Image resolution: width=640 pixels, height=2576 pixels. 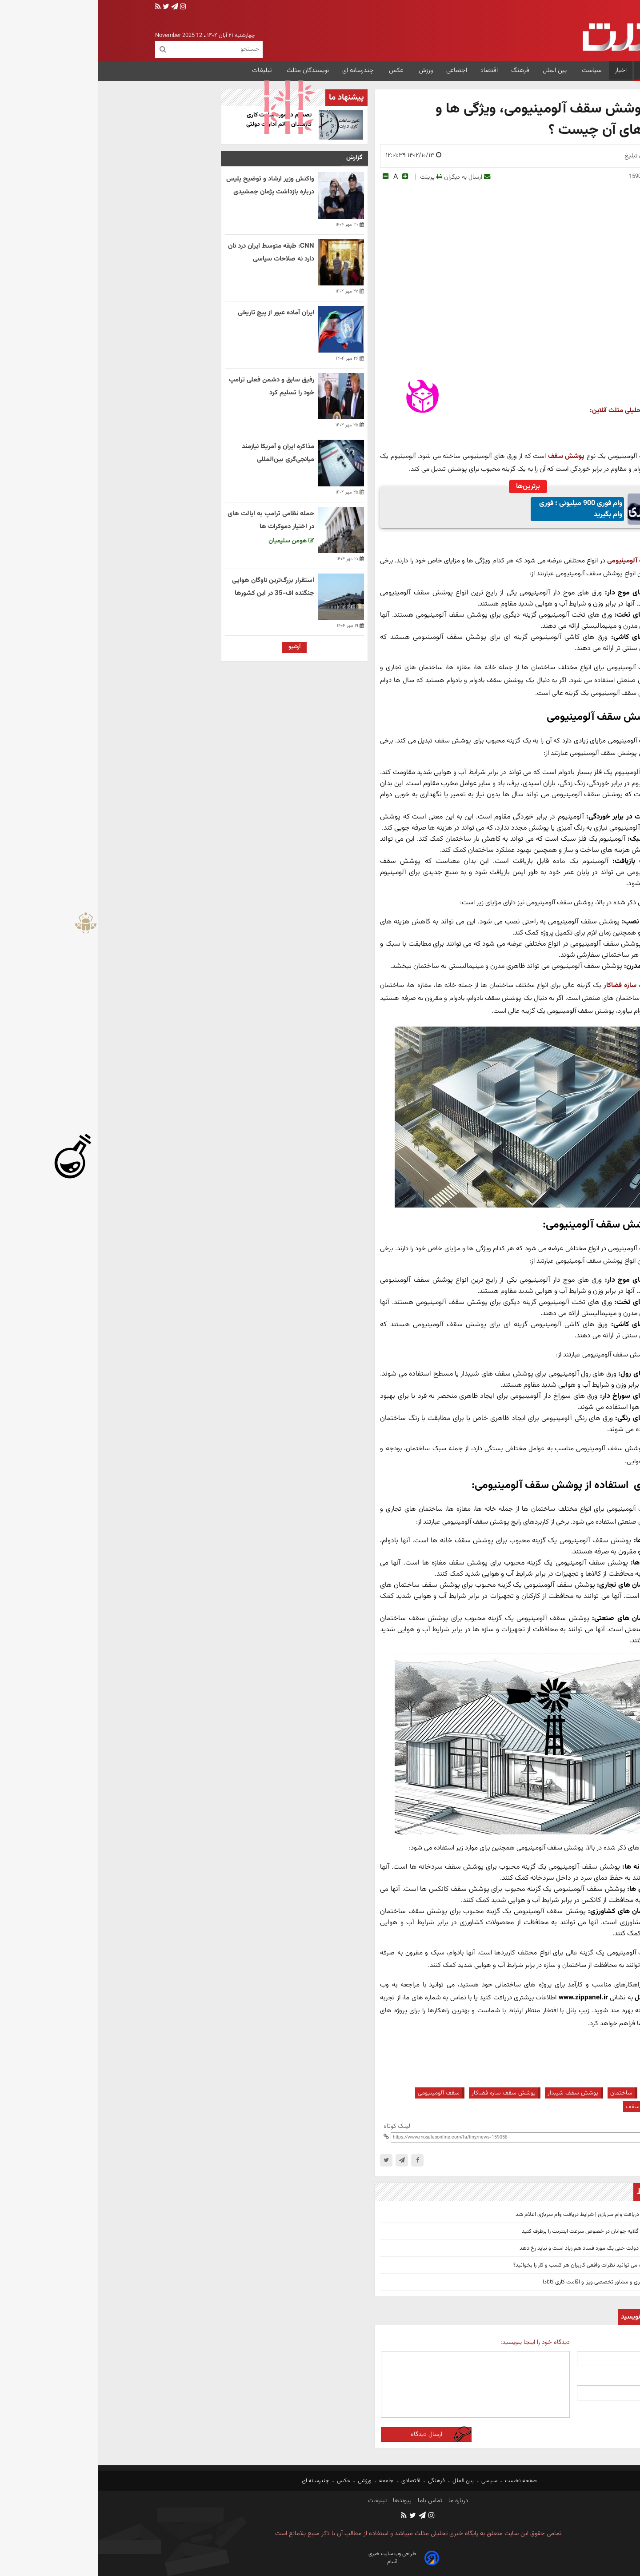 I want to click on indicates a flying insect enemy or creature type, so click(x=86, y=923).